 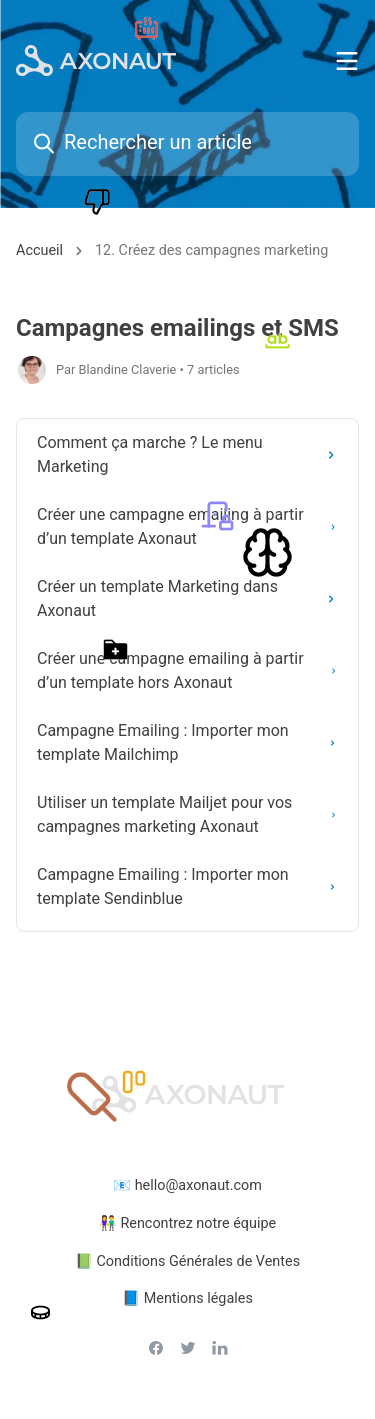 What do you see at coordinates (40, 1312) in the screenshot?
I see `view your coin balance or currency` at bounding box center [40, 1312].